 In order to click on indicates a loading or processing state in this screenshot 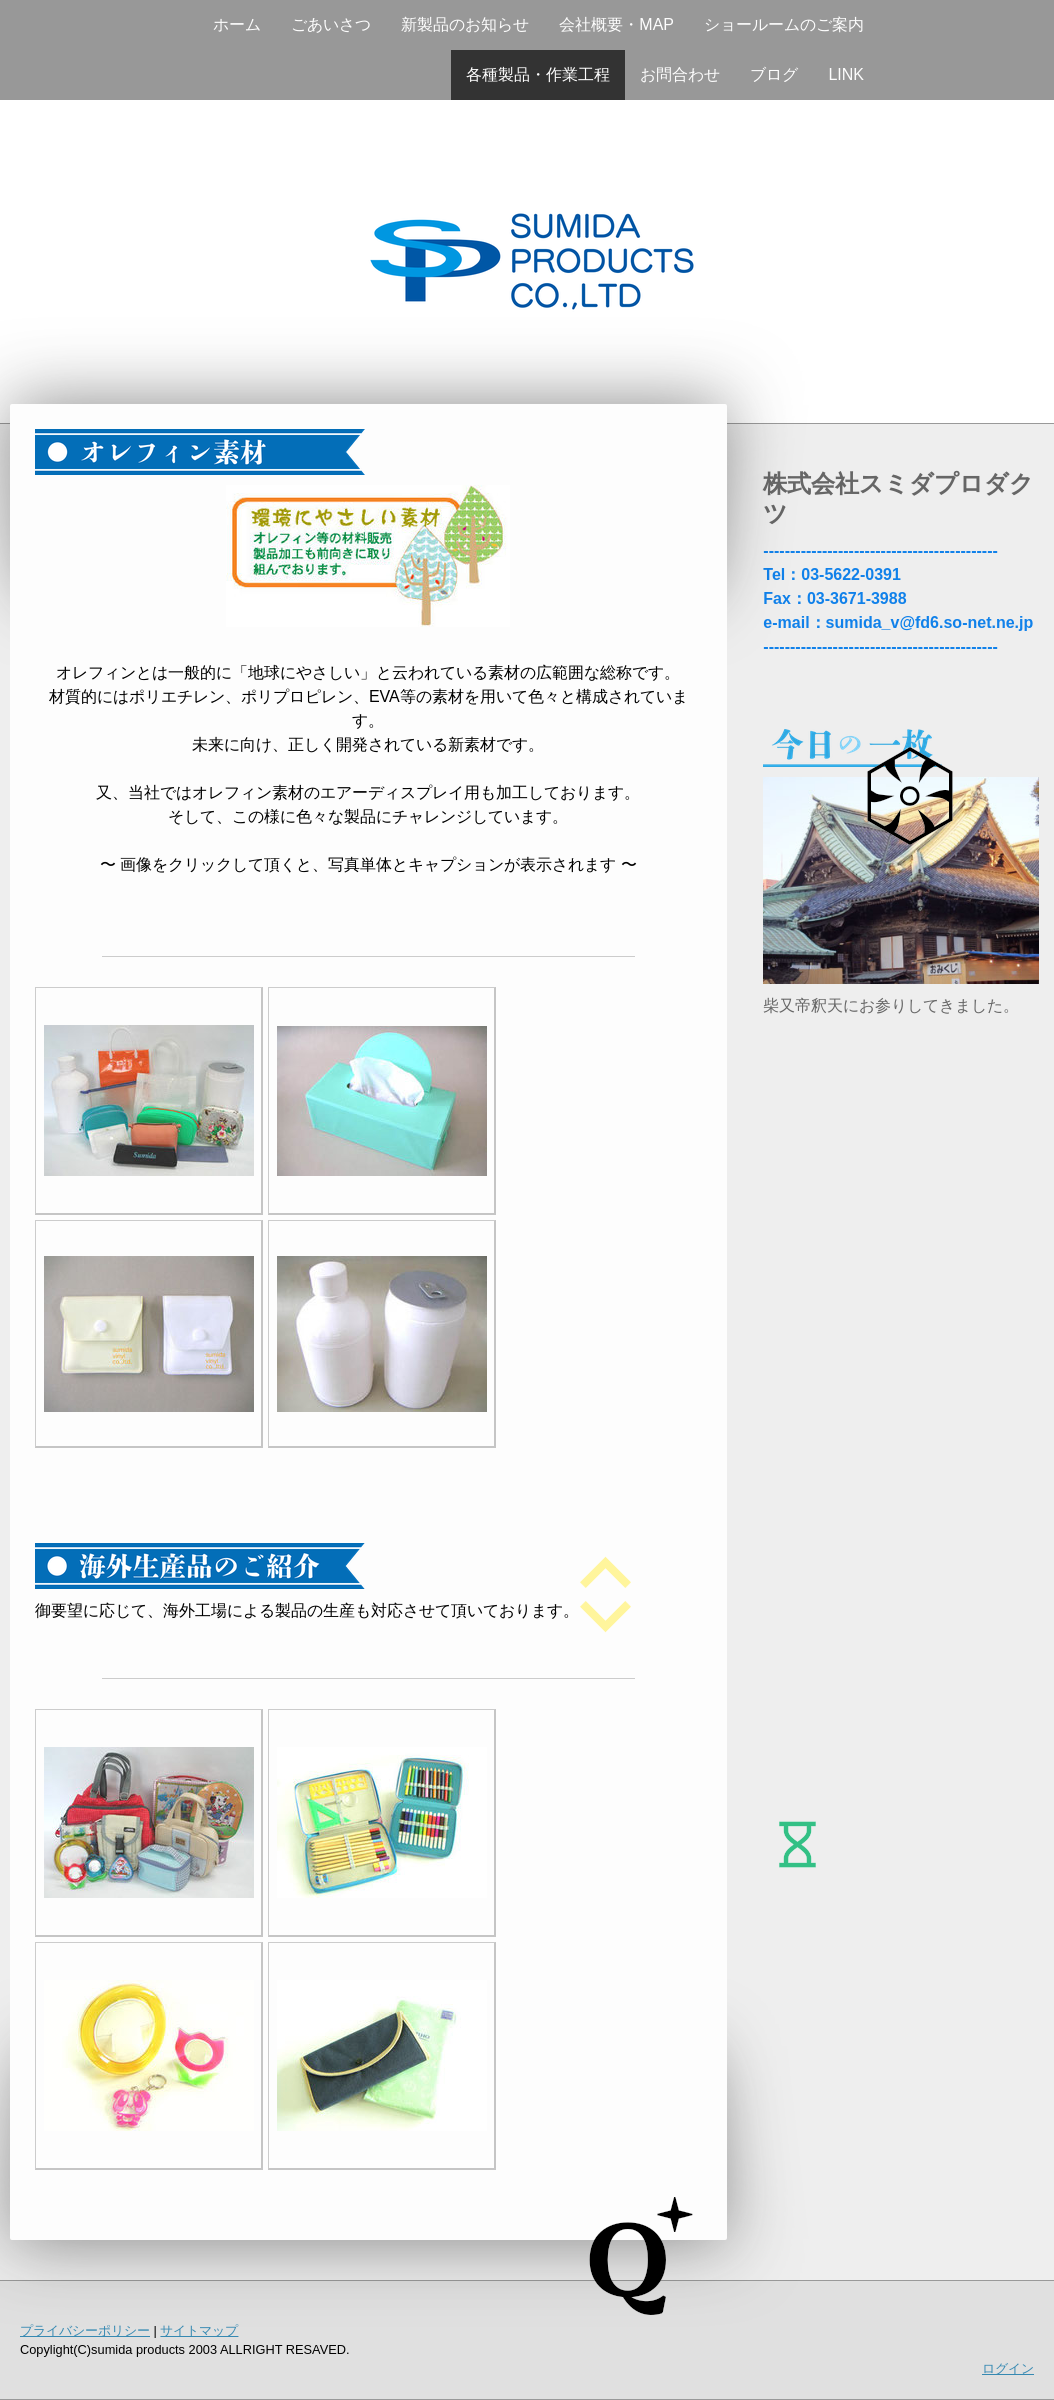, I will do `click(797, 1844)`.